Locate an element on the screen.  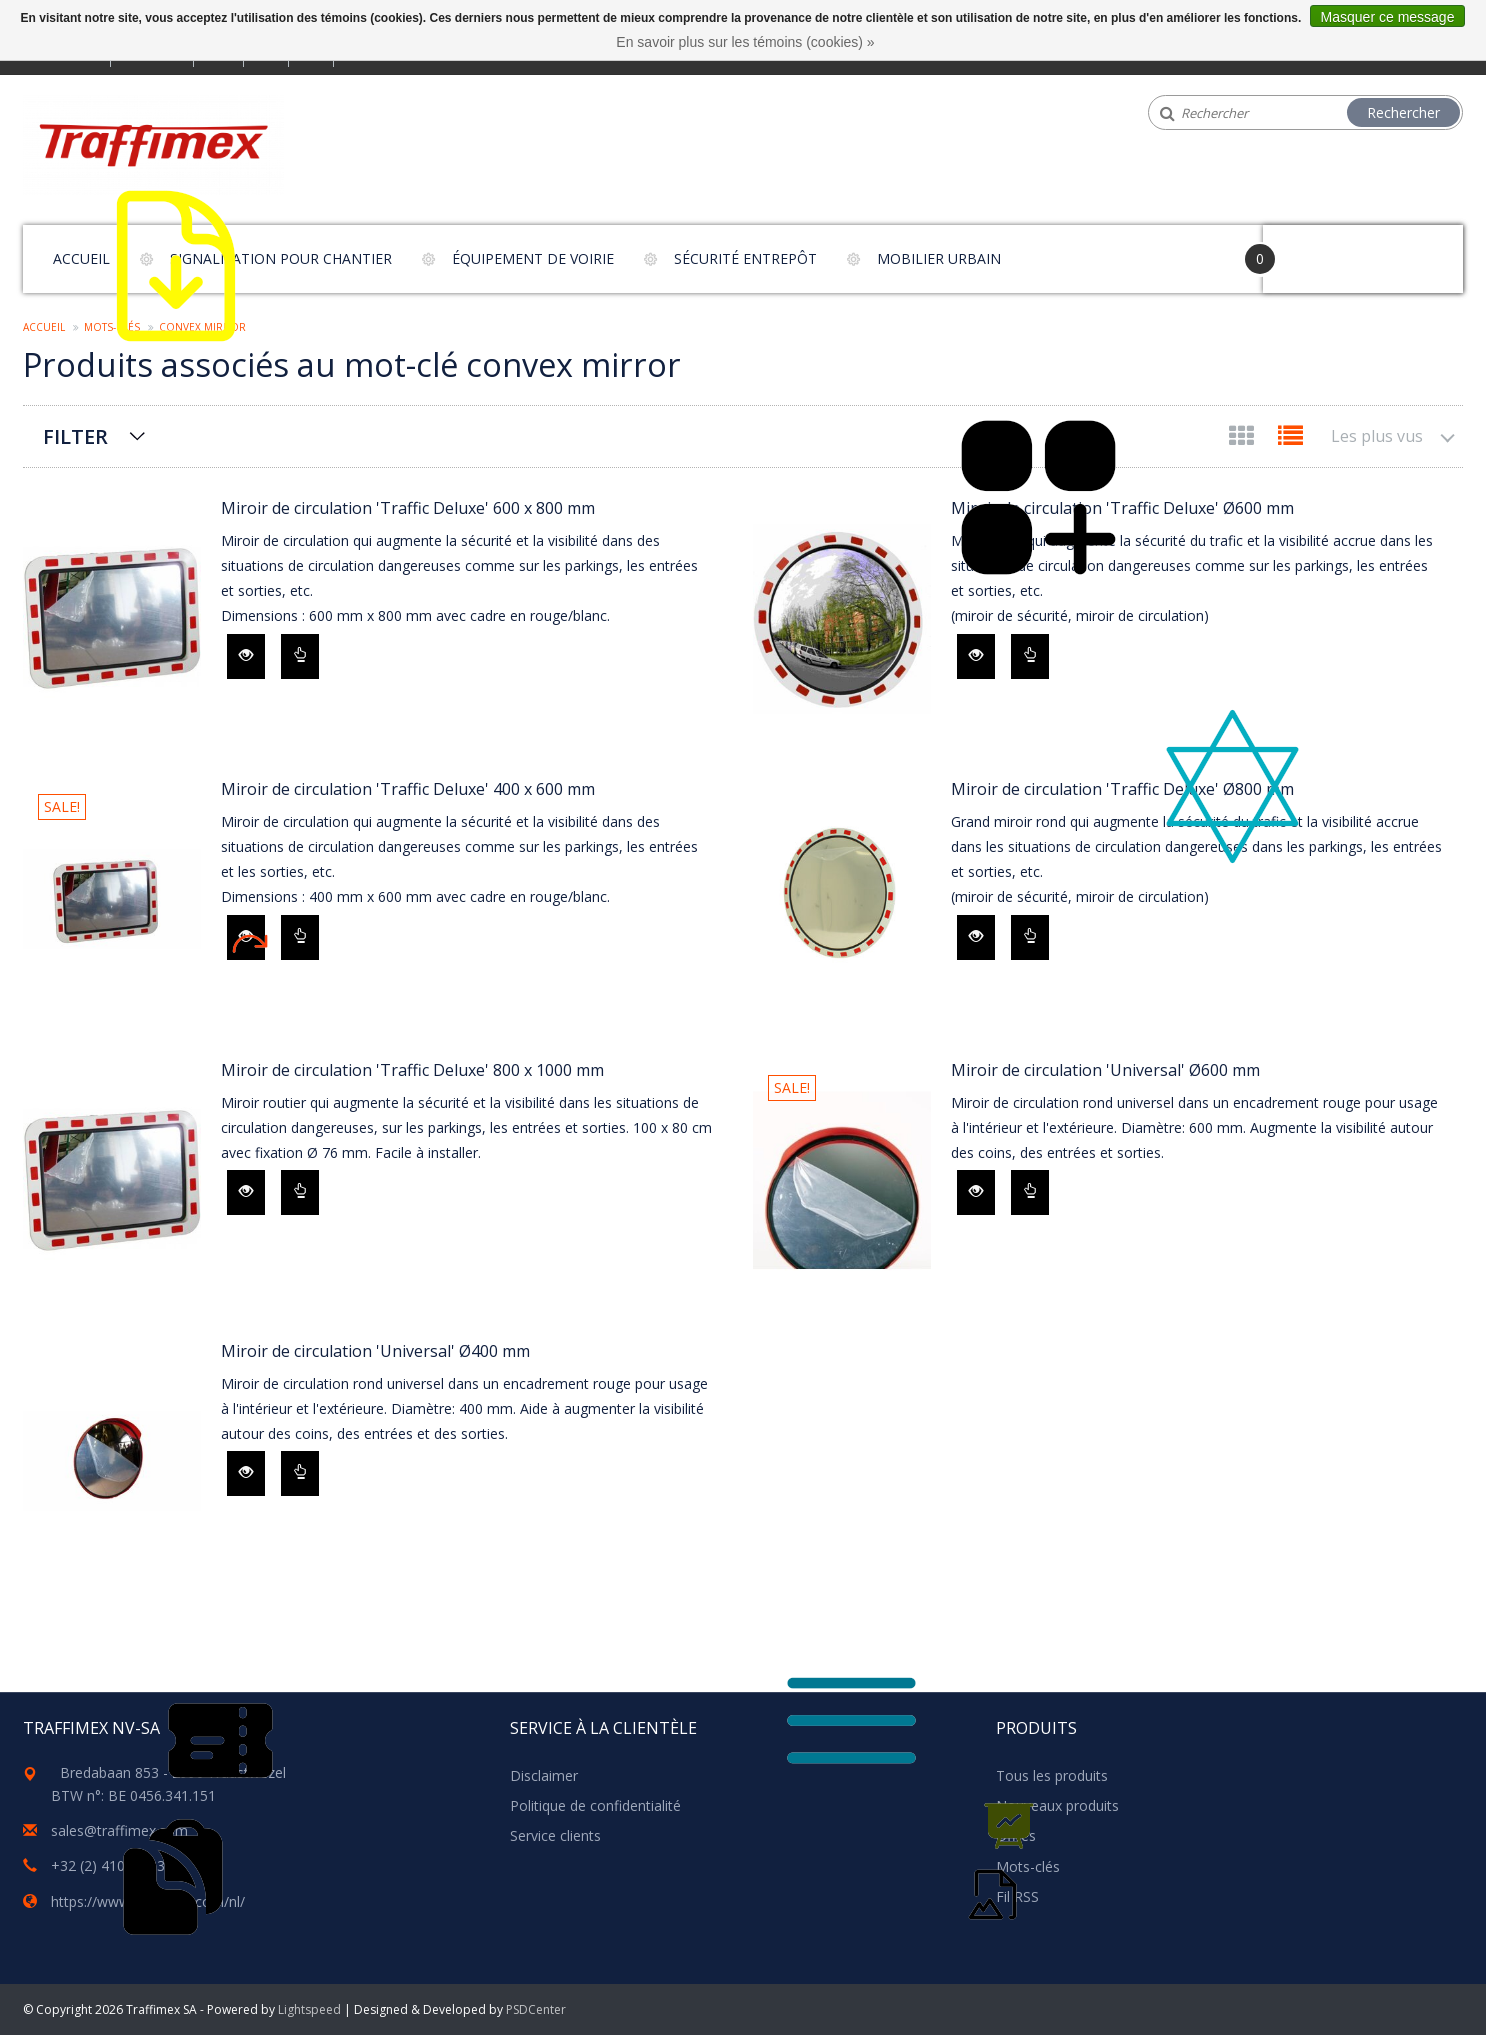
indicates Jewish religious content or services is located at coordinates (1232, 786).